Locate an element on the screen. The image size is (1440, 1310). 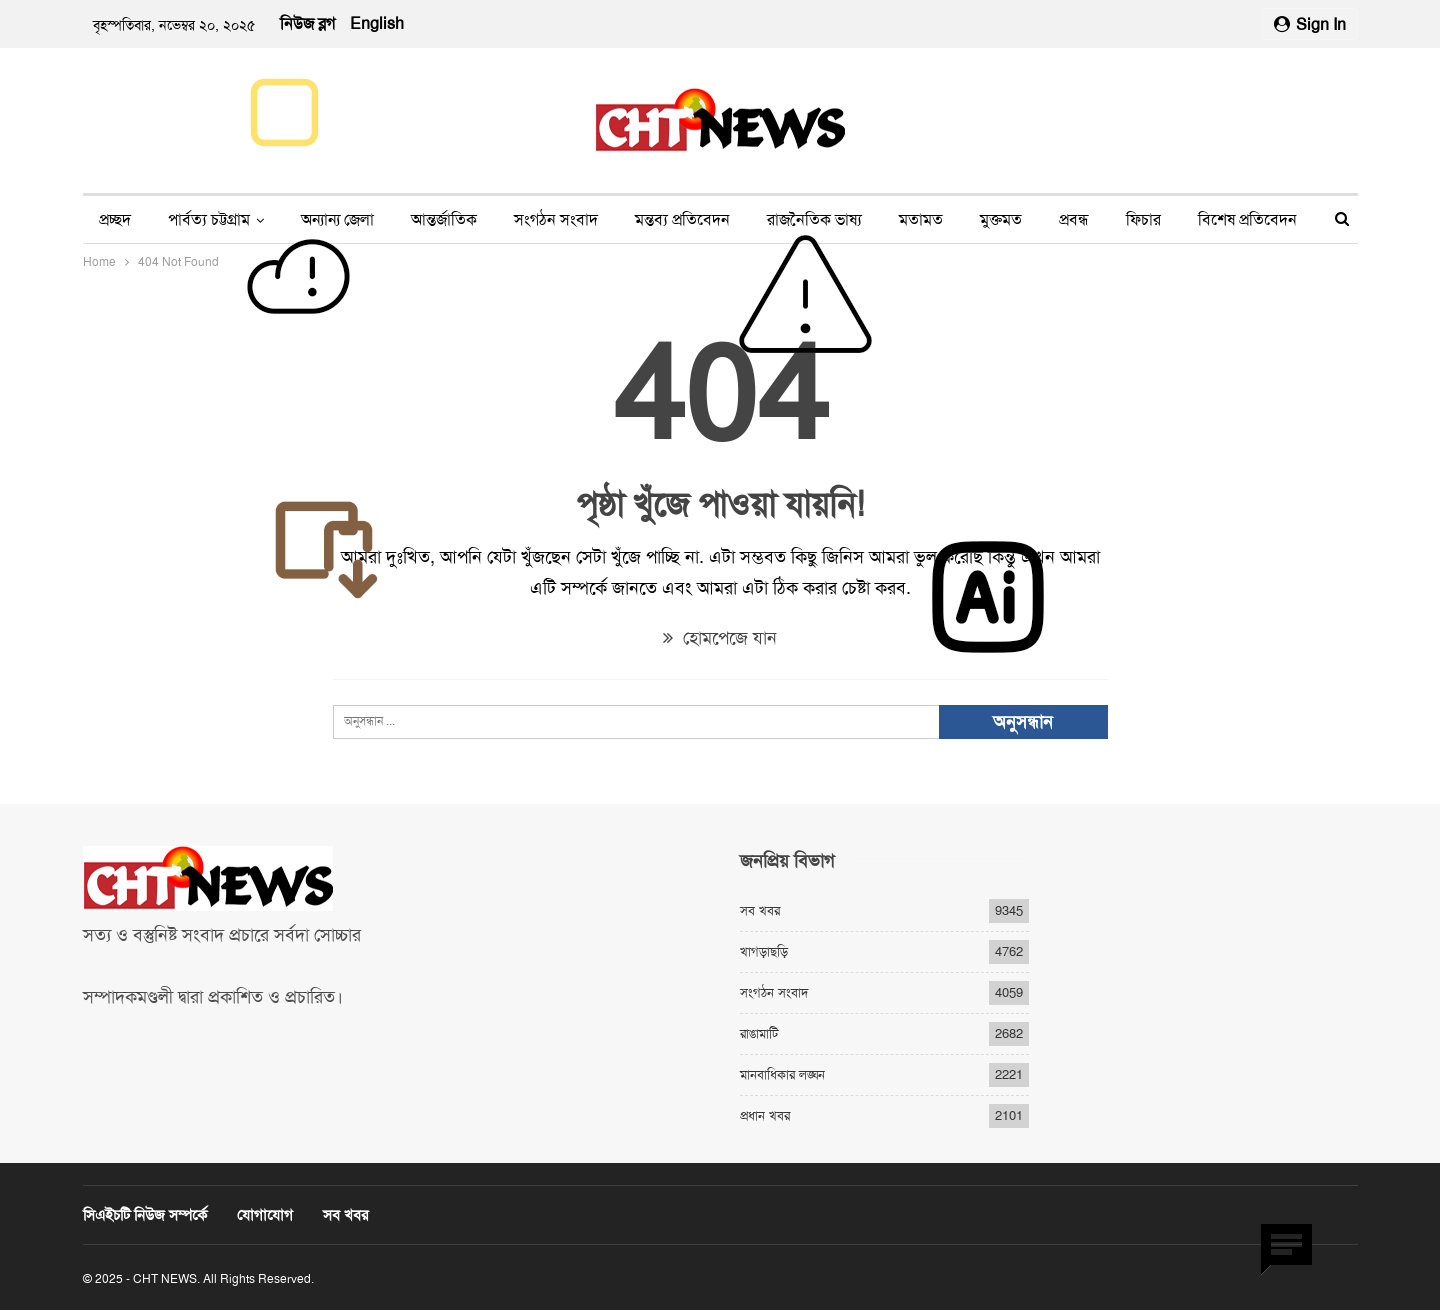
download to connected devices is located at coordinates (324, 545).